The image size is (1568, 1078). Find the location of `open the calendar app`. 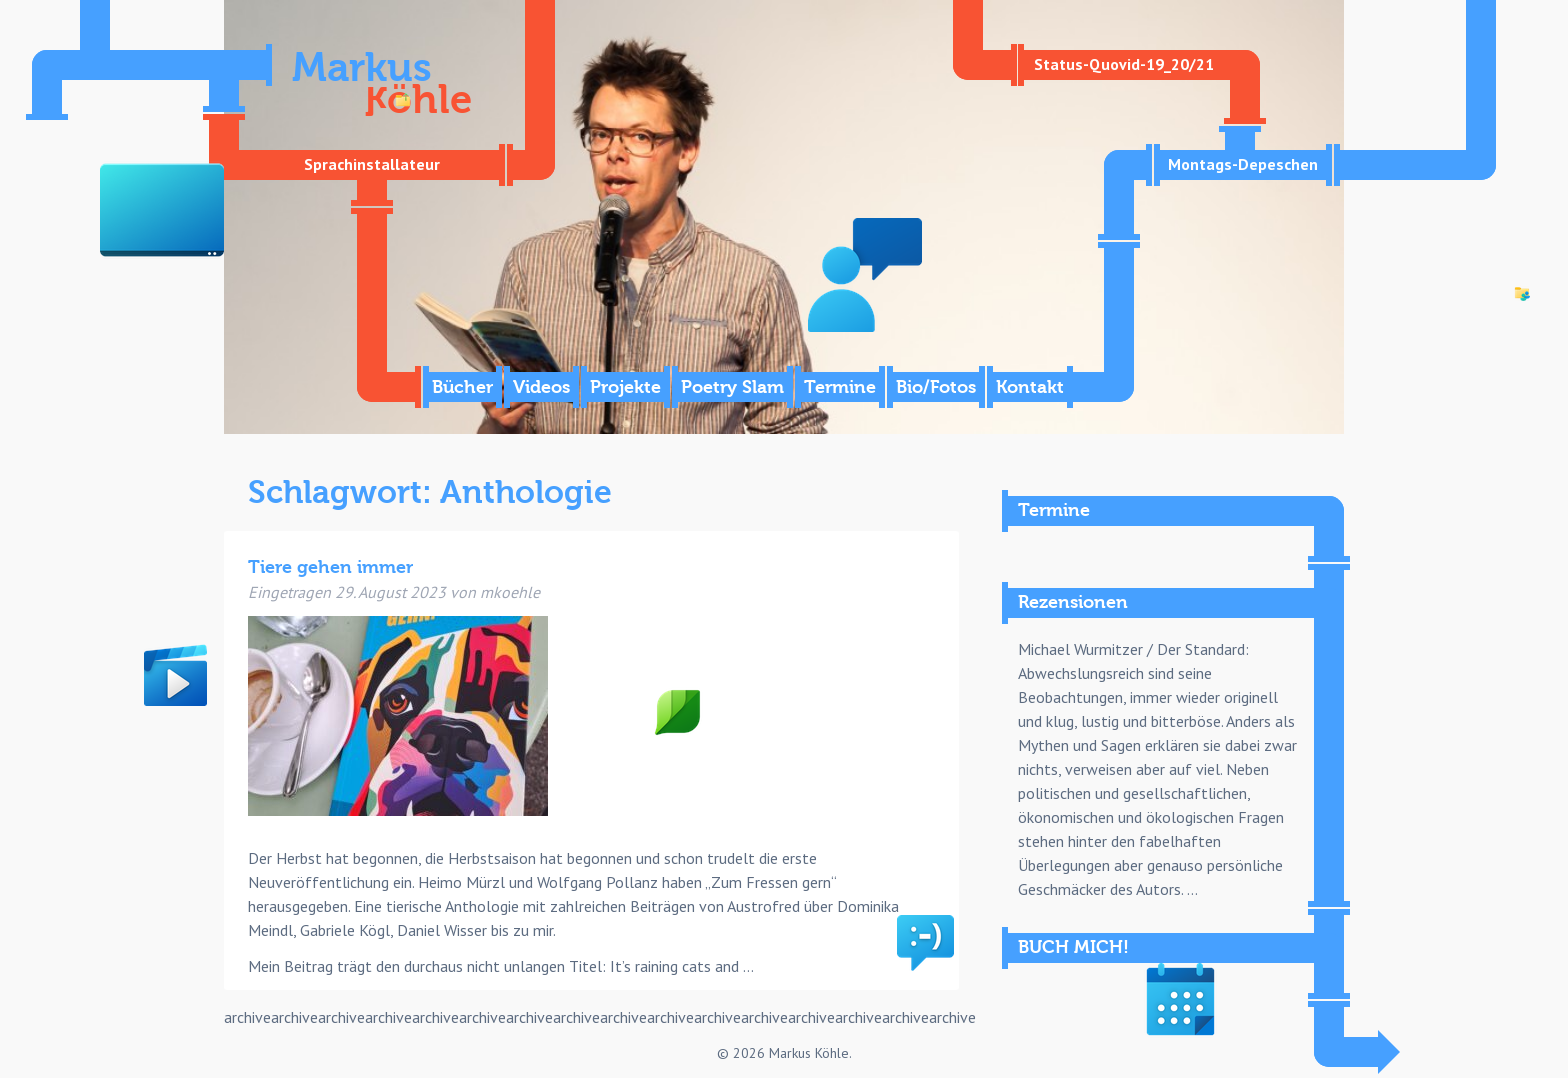

open the calendar app is located at coordinates (1180, 1001).